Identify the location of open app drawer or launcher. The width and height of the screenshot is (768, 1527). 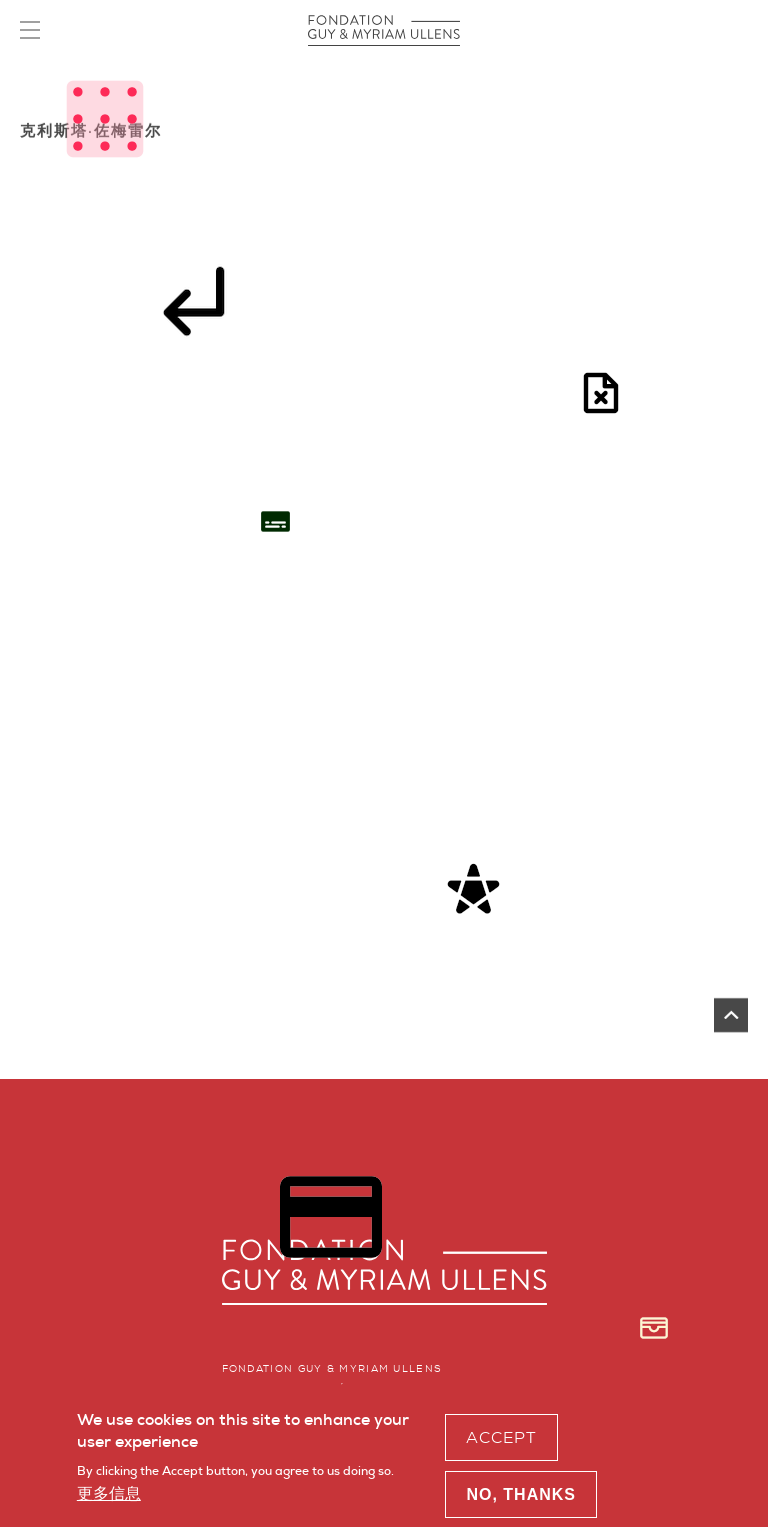
(105, 119).